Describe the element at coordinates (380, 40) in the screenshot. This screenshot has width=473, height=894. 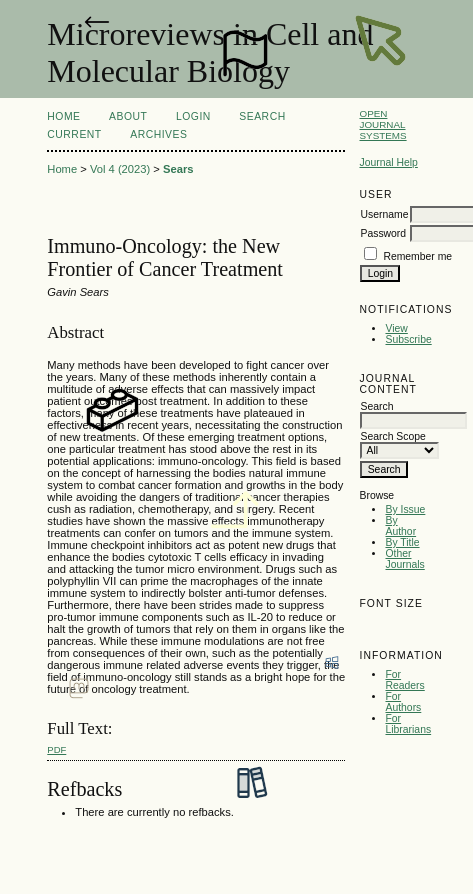
I see `cursor or mouse pointer indicator` at that location.